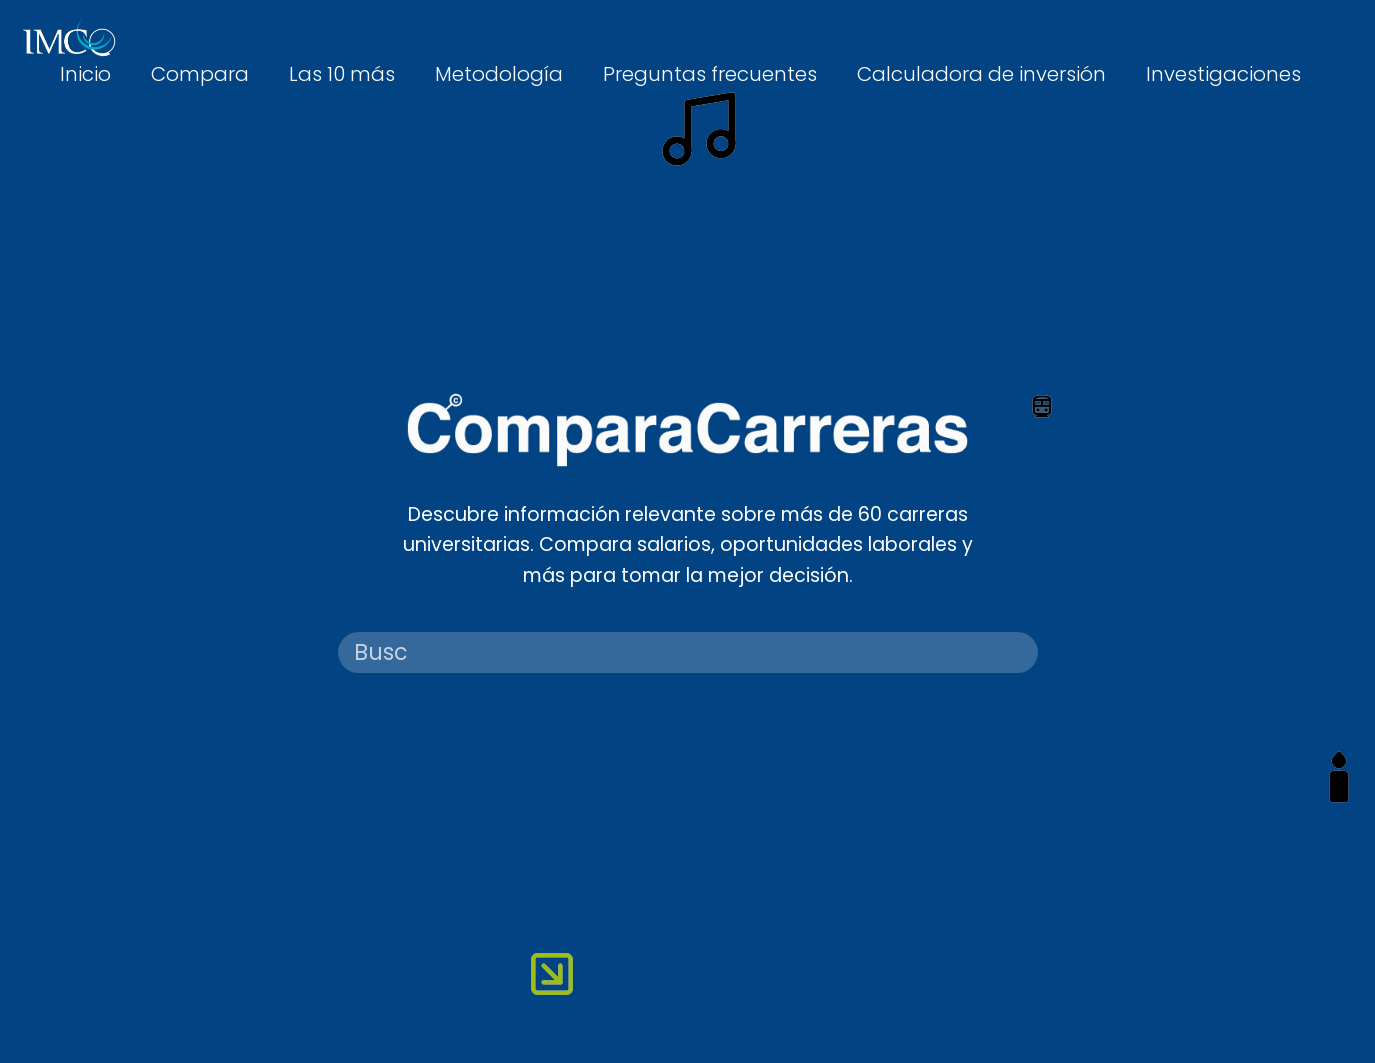  What do you see at coordinates (699, 129) in the screenshot?
I see `open music player or library` at bounding box center [699, 129].